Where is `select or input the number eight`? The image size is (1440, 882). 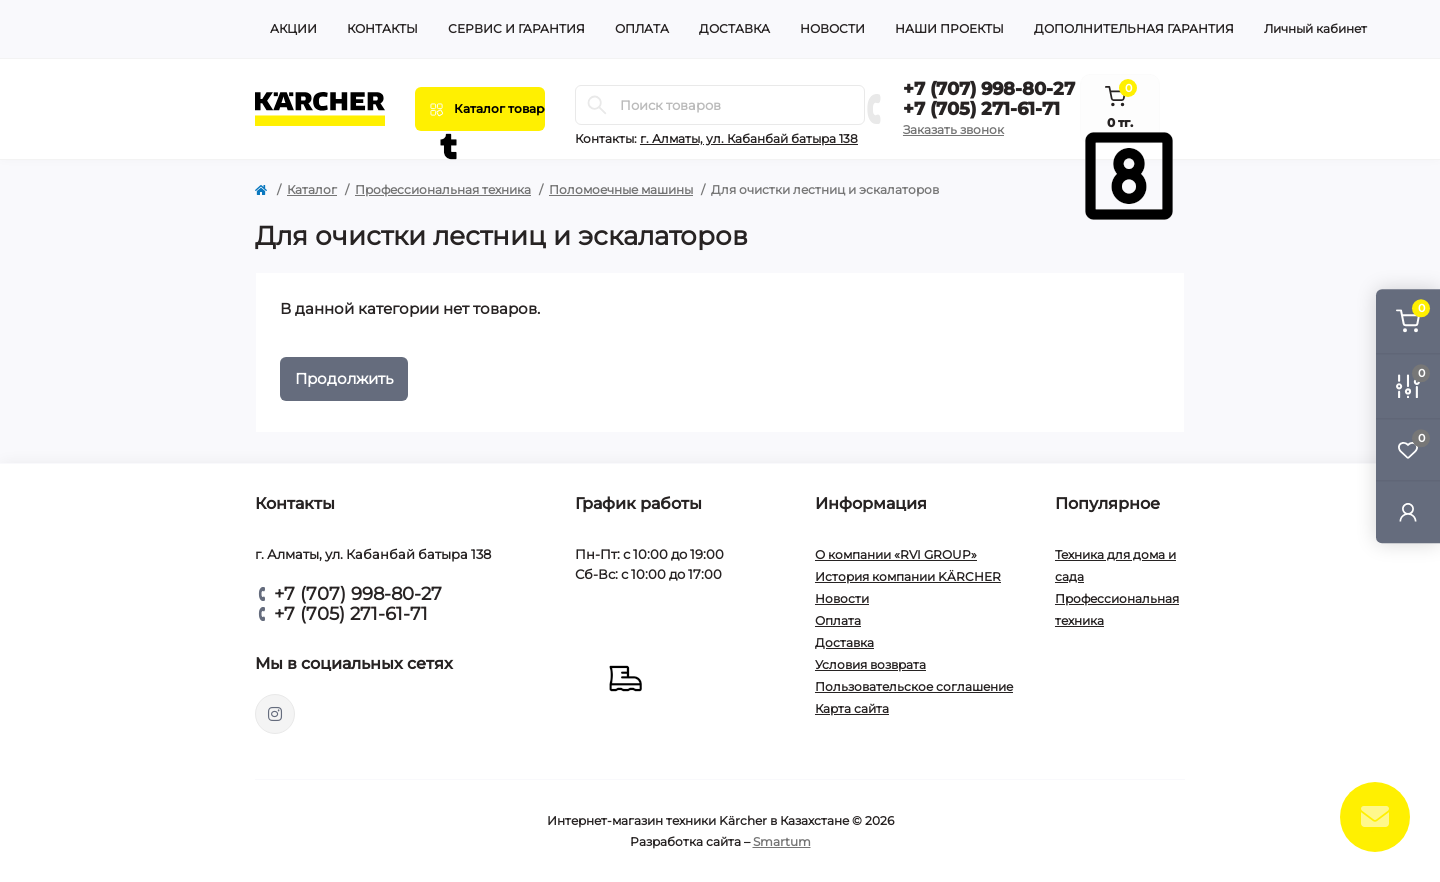
select or input the number eight is located at coordinates (1129, 176).